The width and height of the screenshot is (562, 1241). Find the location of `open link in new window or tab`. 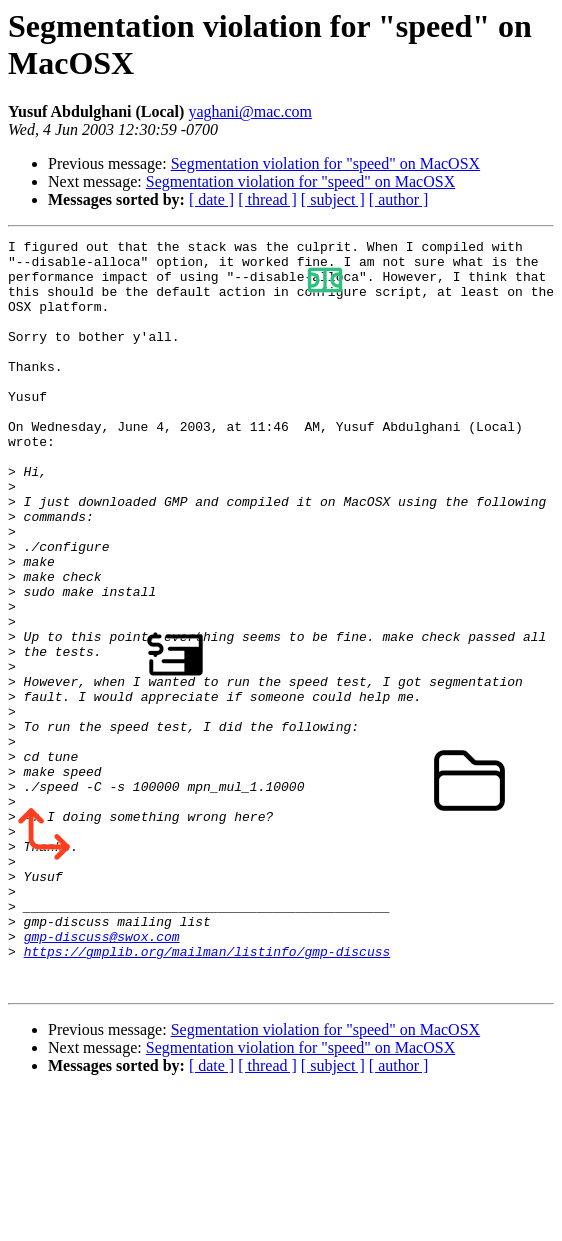

open link in new window or tab is located at coordinates (44, 834).